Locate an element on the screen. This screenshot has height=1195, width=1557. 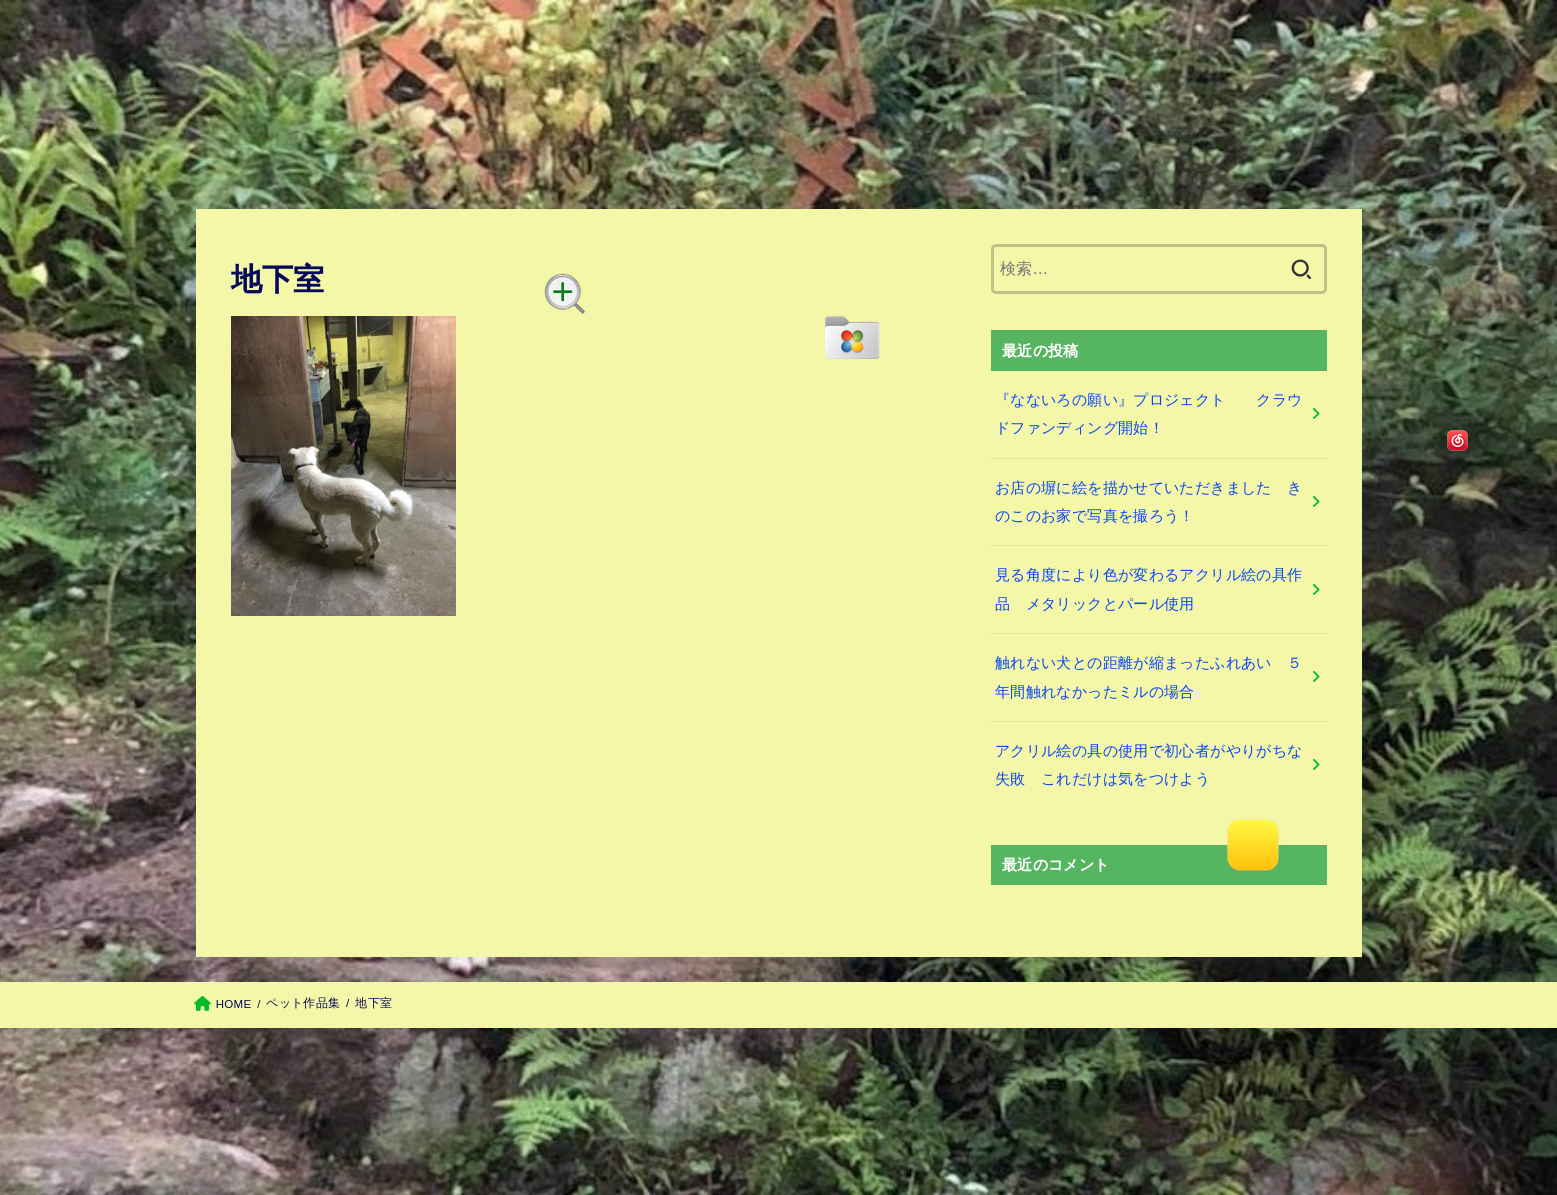
open the Eleven Forum community folder is located at coordinates (852, 339).